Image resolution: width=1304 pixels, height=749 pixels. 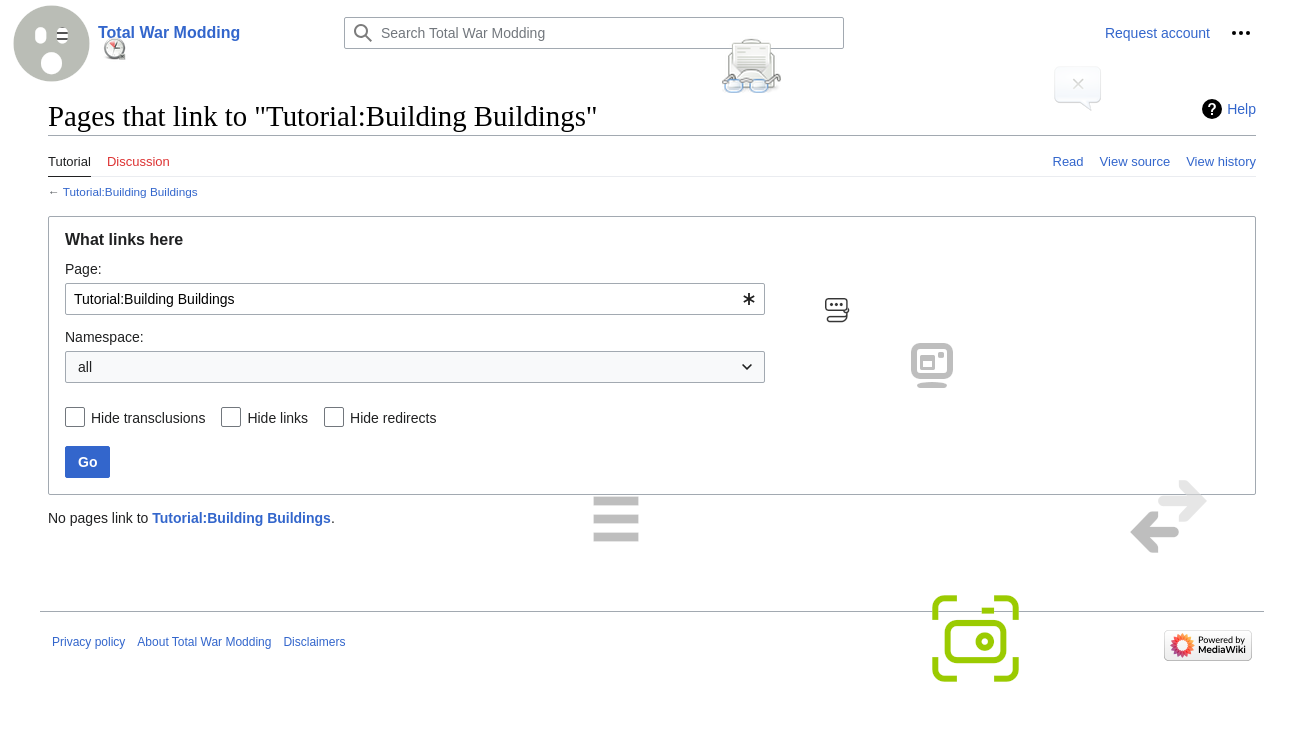 What do you see at coordinates (1168, 516) in the screenshot?
I see `indicates network data being received` at bounding box center [1168, 516].